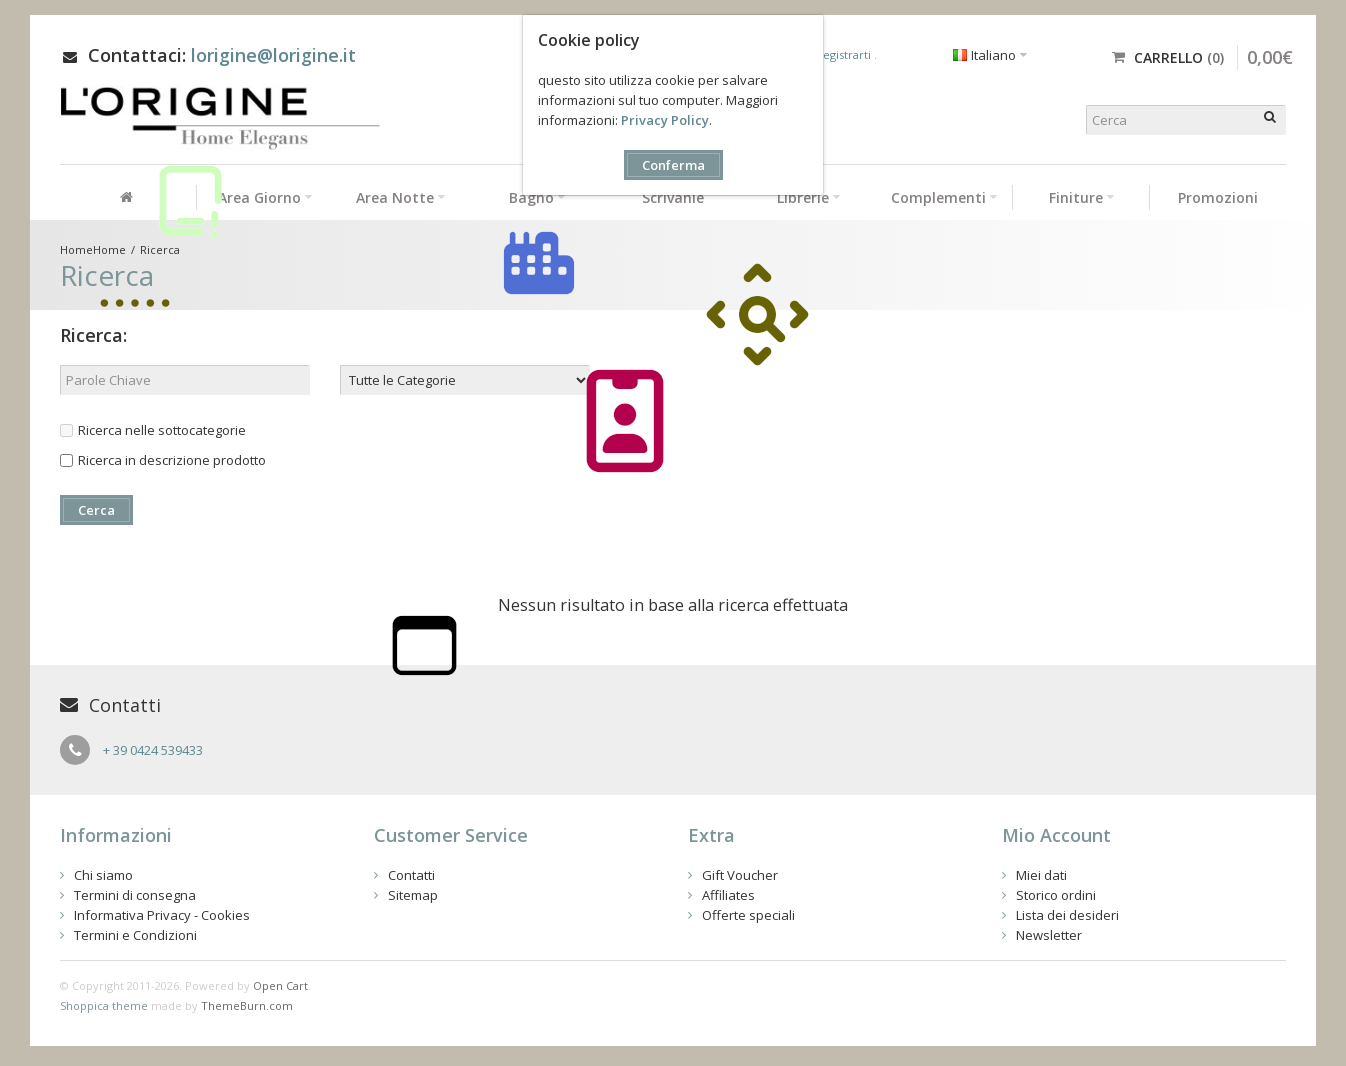 The height and width of the screenshot is (1066, 1346). I want to click on view user profile or identification, so click(625, 421).